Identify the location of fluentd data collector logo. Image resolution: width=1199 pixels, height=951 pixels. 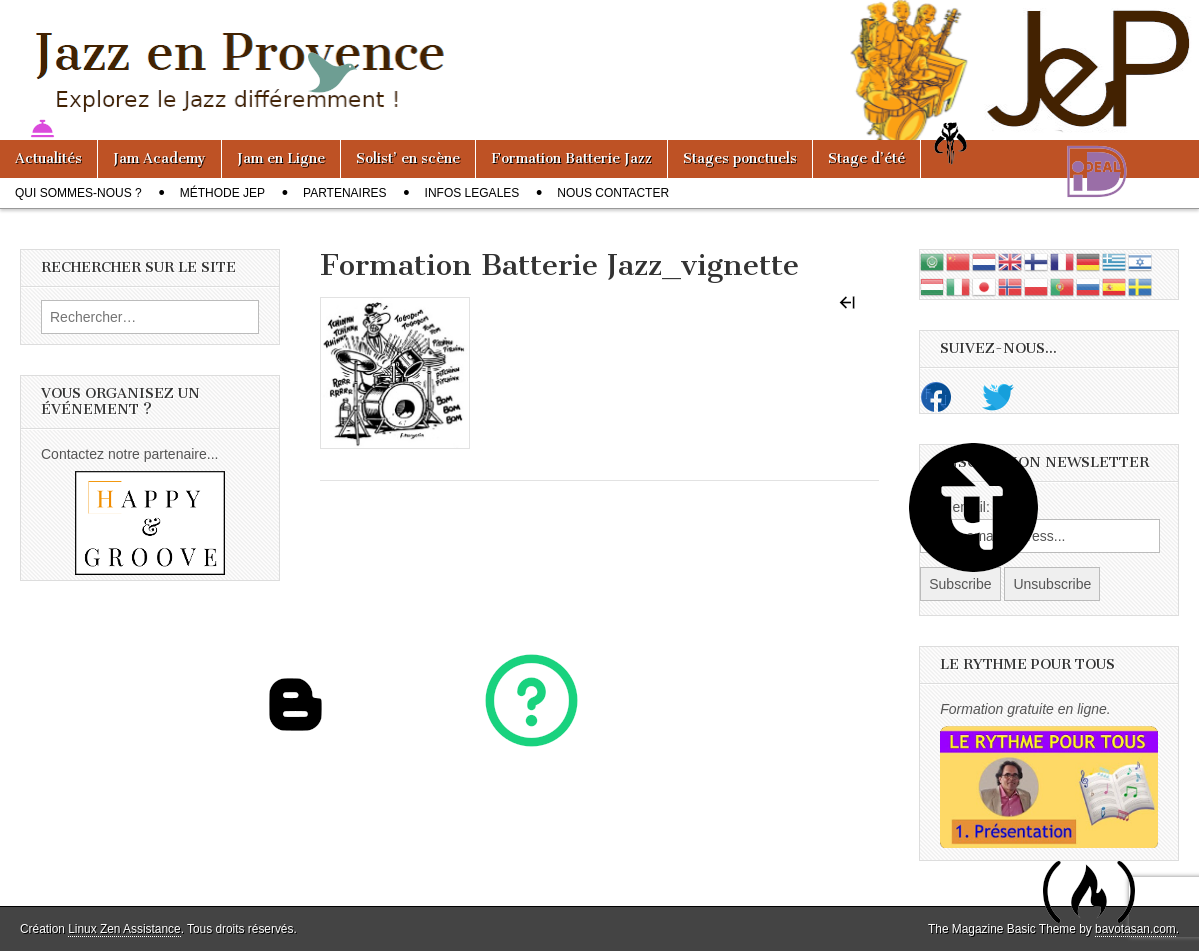
(332, 72).